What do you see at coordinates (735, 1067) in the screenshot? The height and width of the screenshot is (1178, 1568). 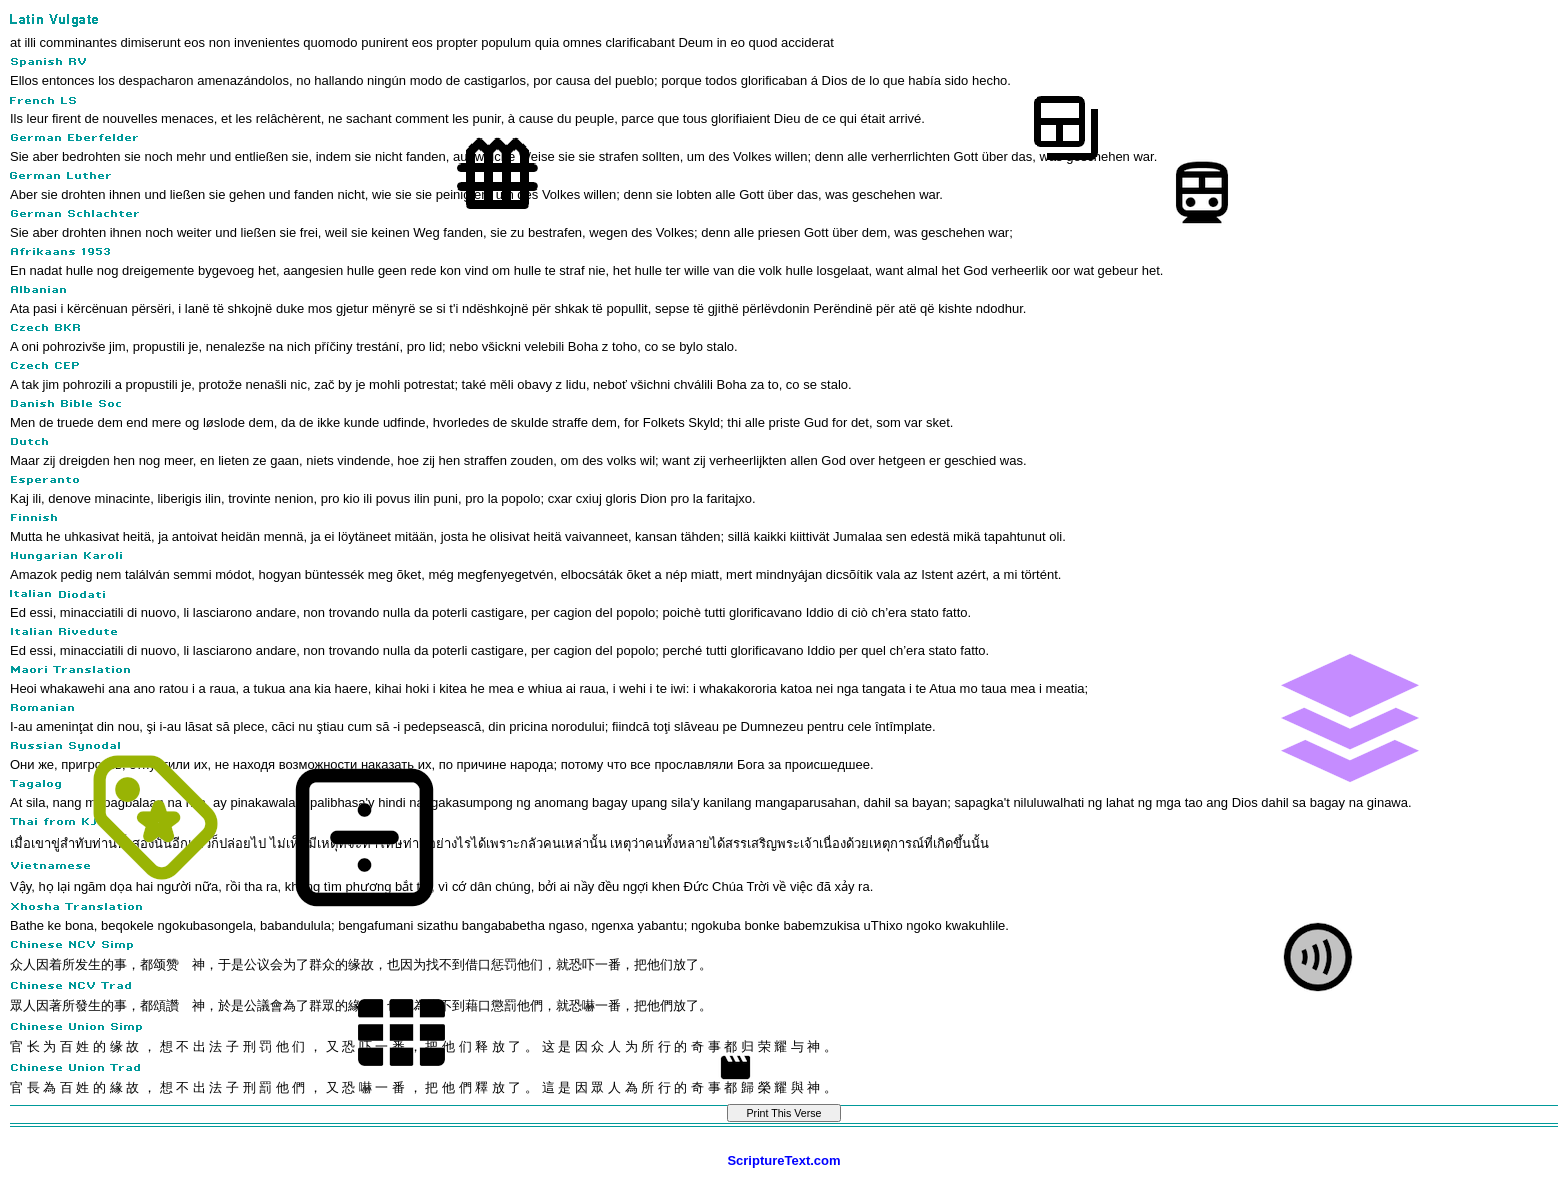 I see `create a new video or movie project` at bounding box center [735, 1067].